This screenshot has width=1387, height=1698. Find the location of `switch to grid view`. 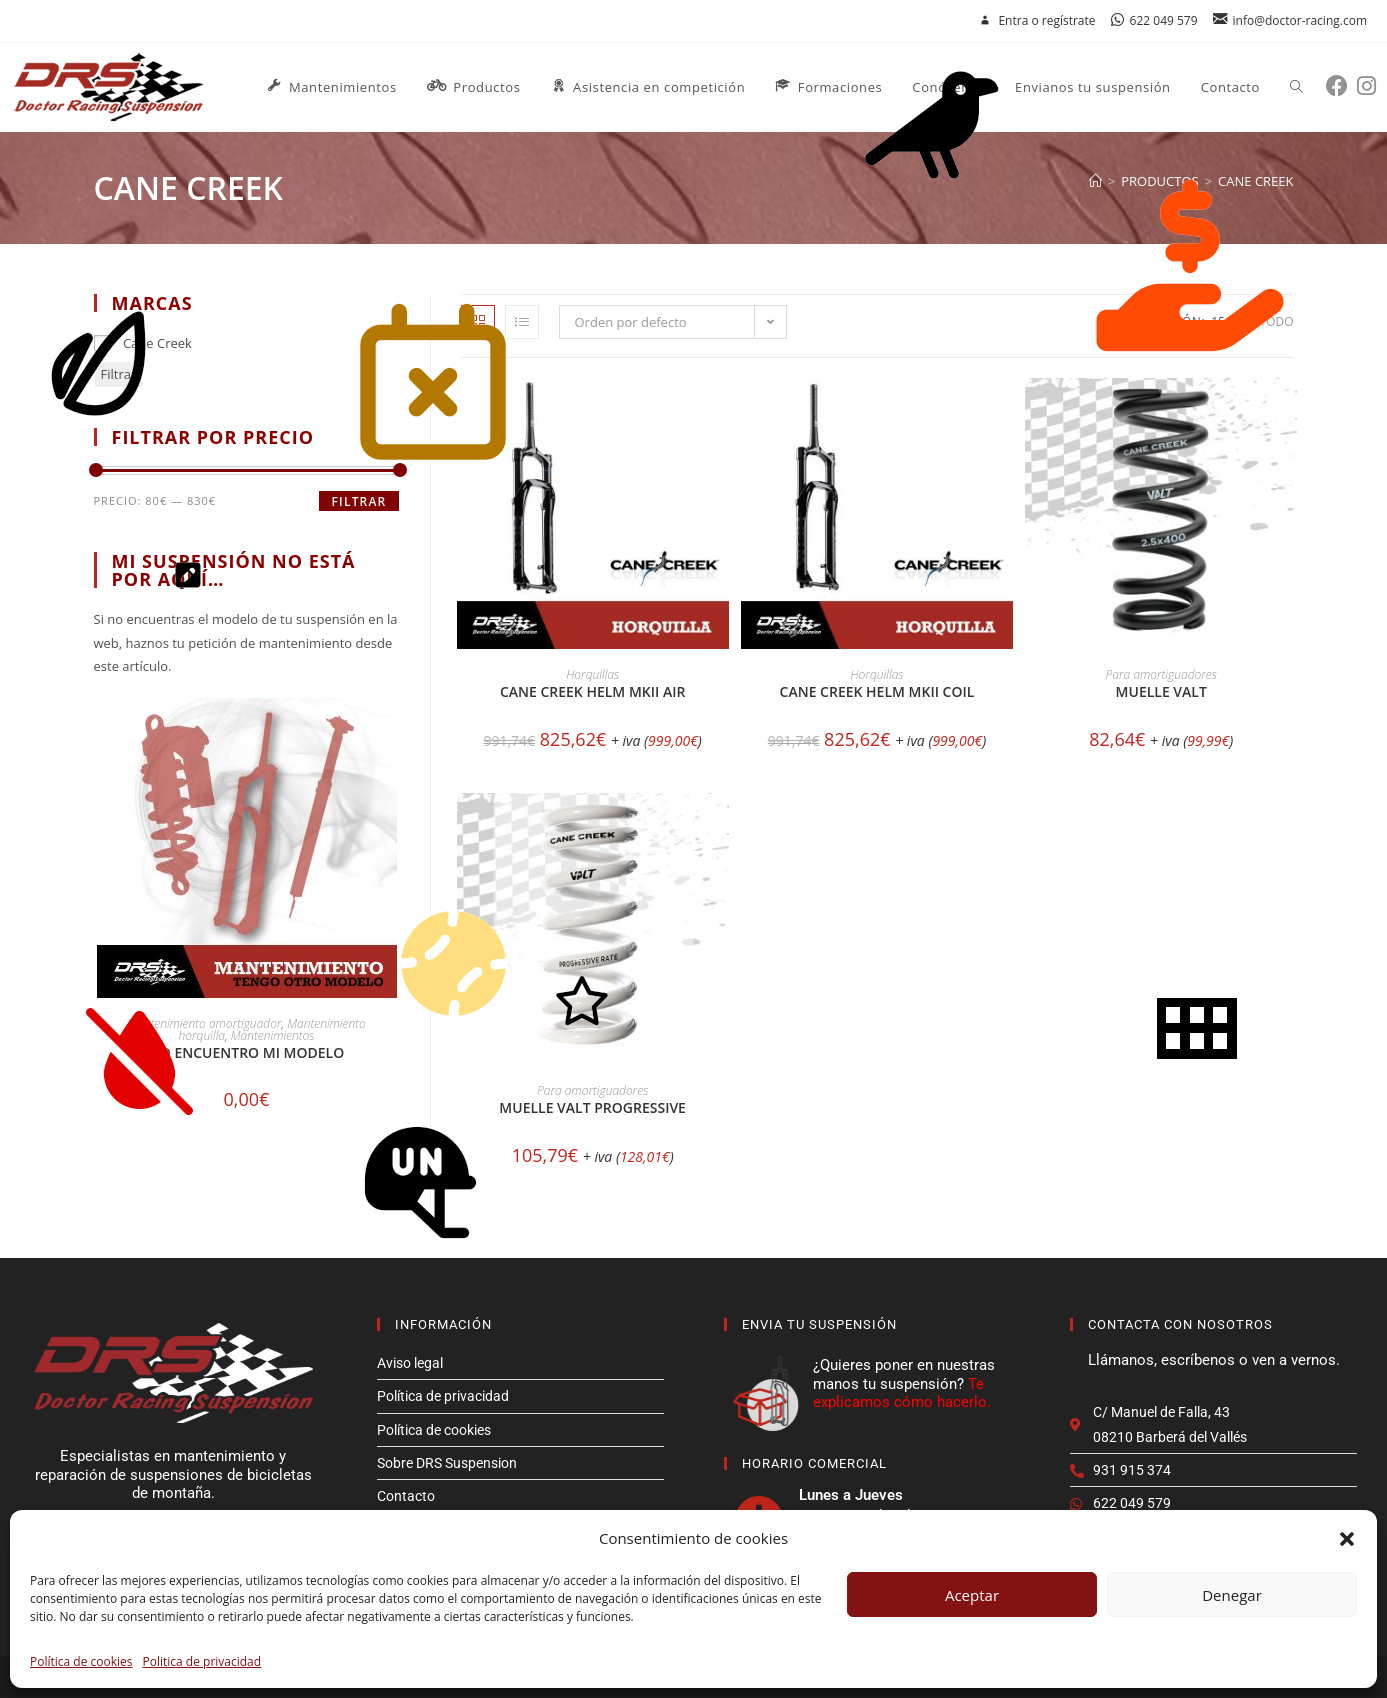

switch to grid view is located at coordinates (1194, 1030).